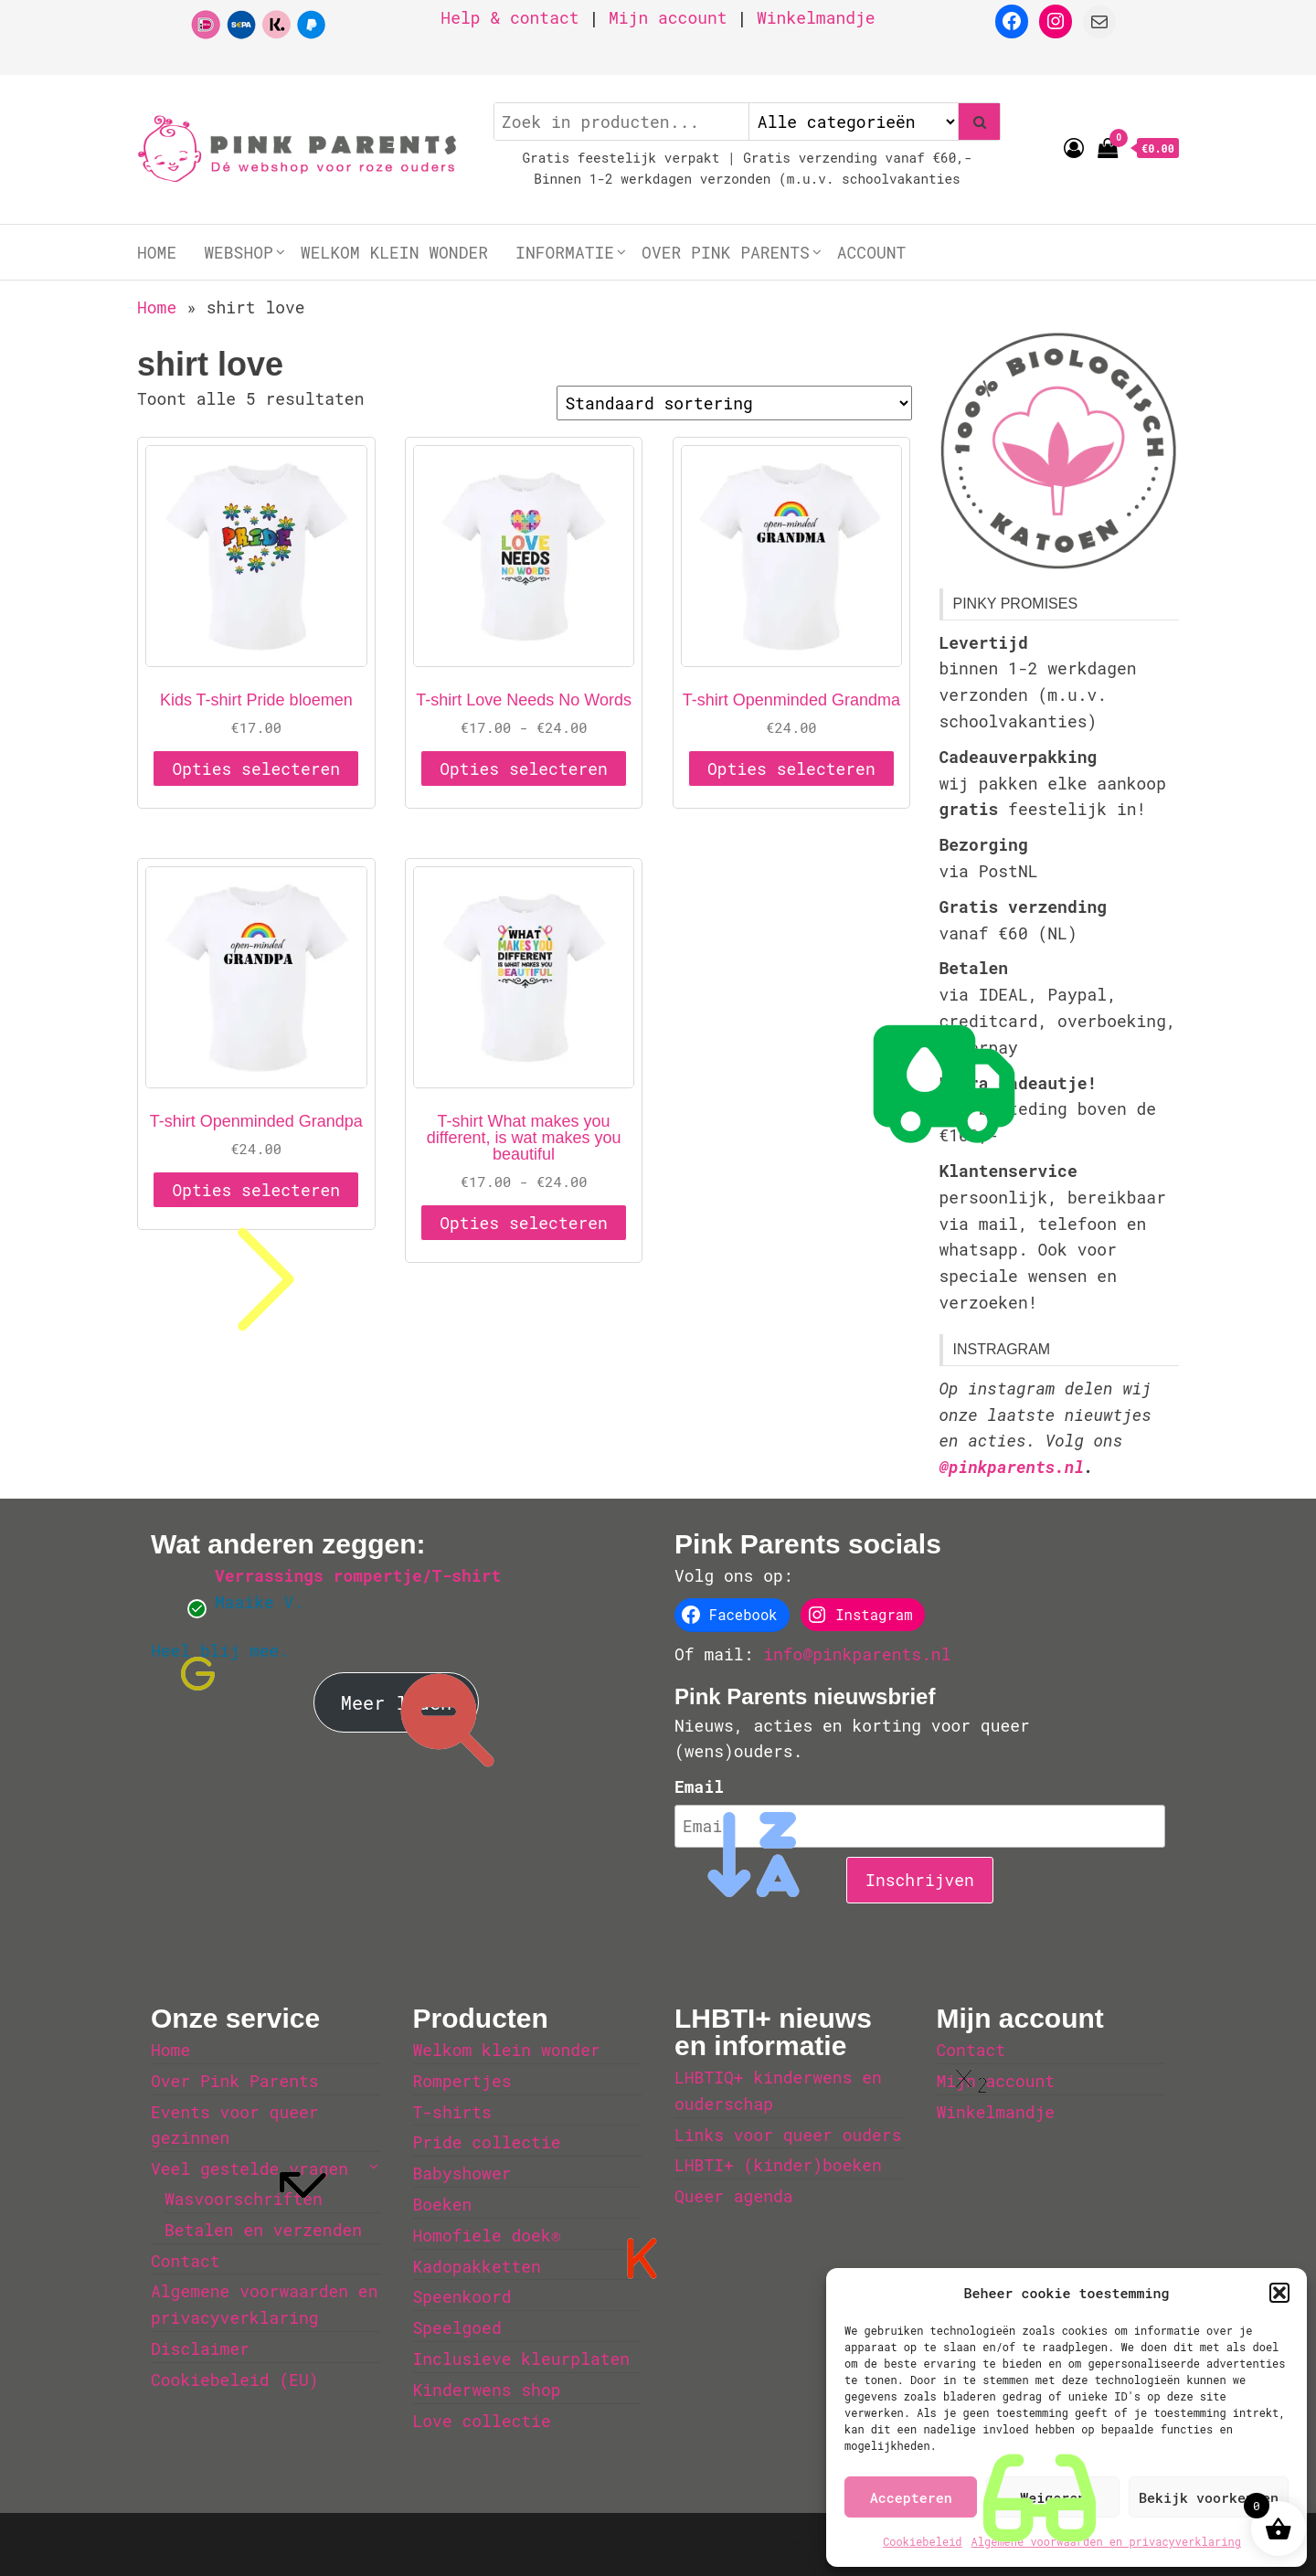 Image resolution: width=1316 pixels, height=2576 pixels. Describe the element at coordinates (447, 1720) in the screenshot. I see `zoom out` at that location.